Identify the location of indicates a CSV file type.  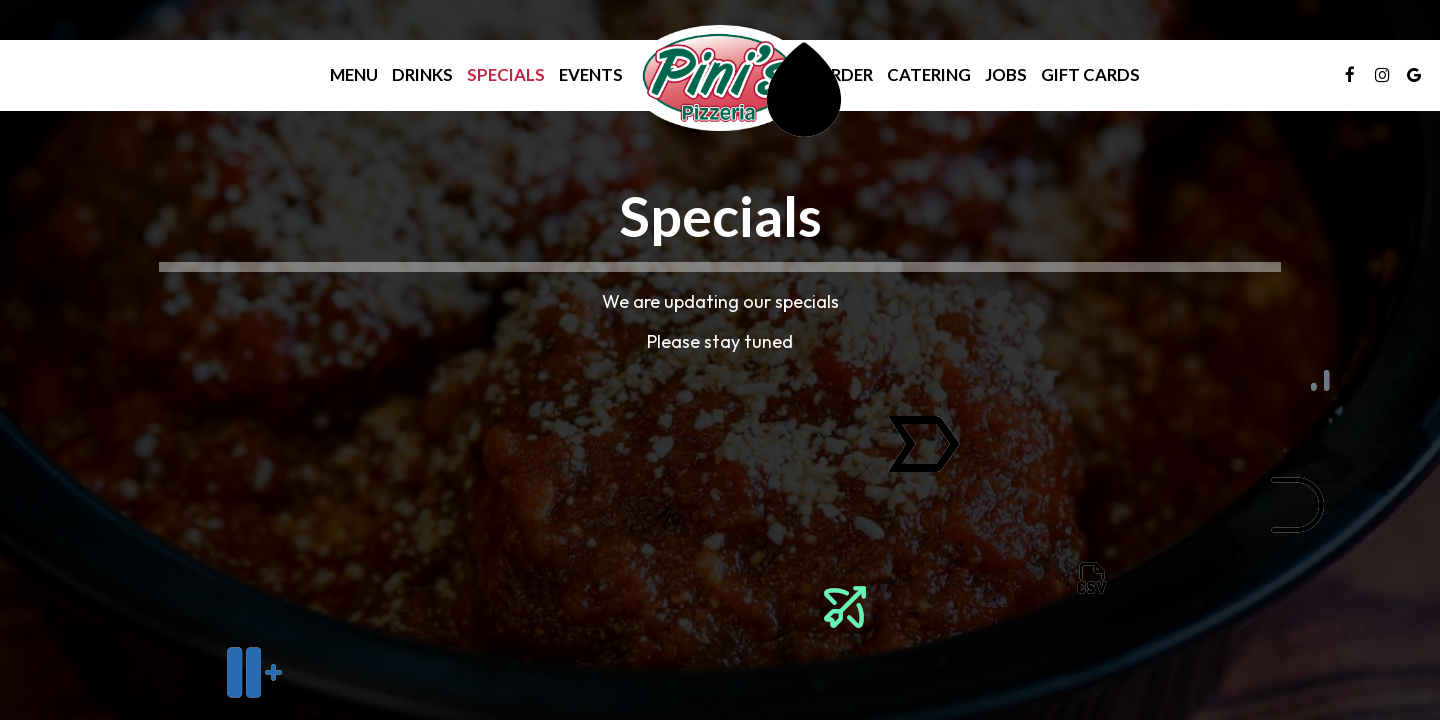
(1092, 578).